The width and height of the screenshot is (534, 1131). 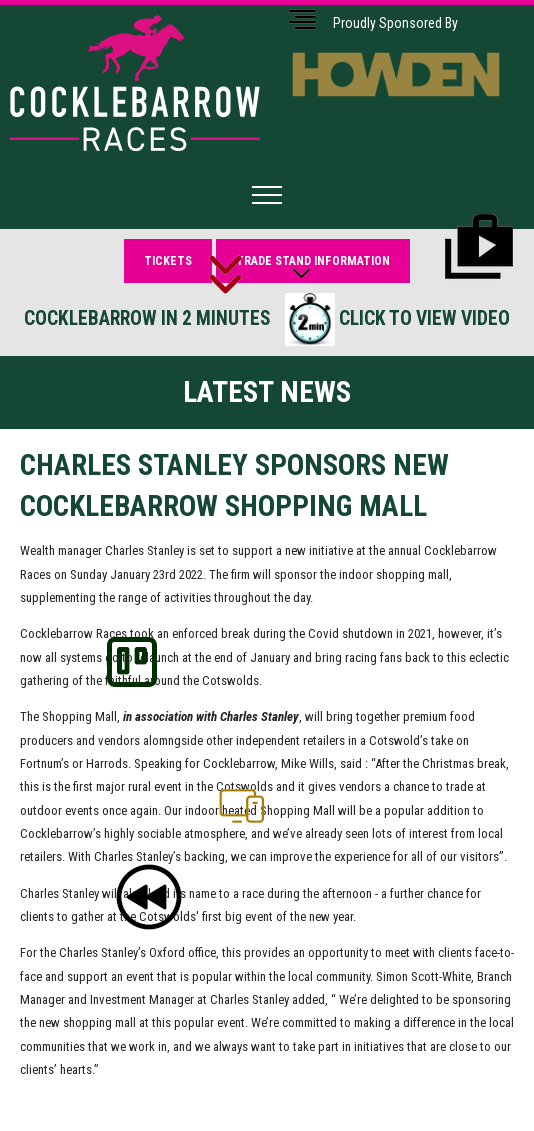 What do you see at coordinates (301, 273) in the screenshot?
I see `expand a dropdown menu or section` at bounding box center [301, 273].